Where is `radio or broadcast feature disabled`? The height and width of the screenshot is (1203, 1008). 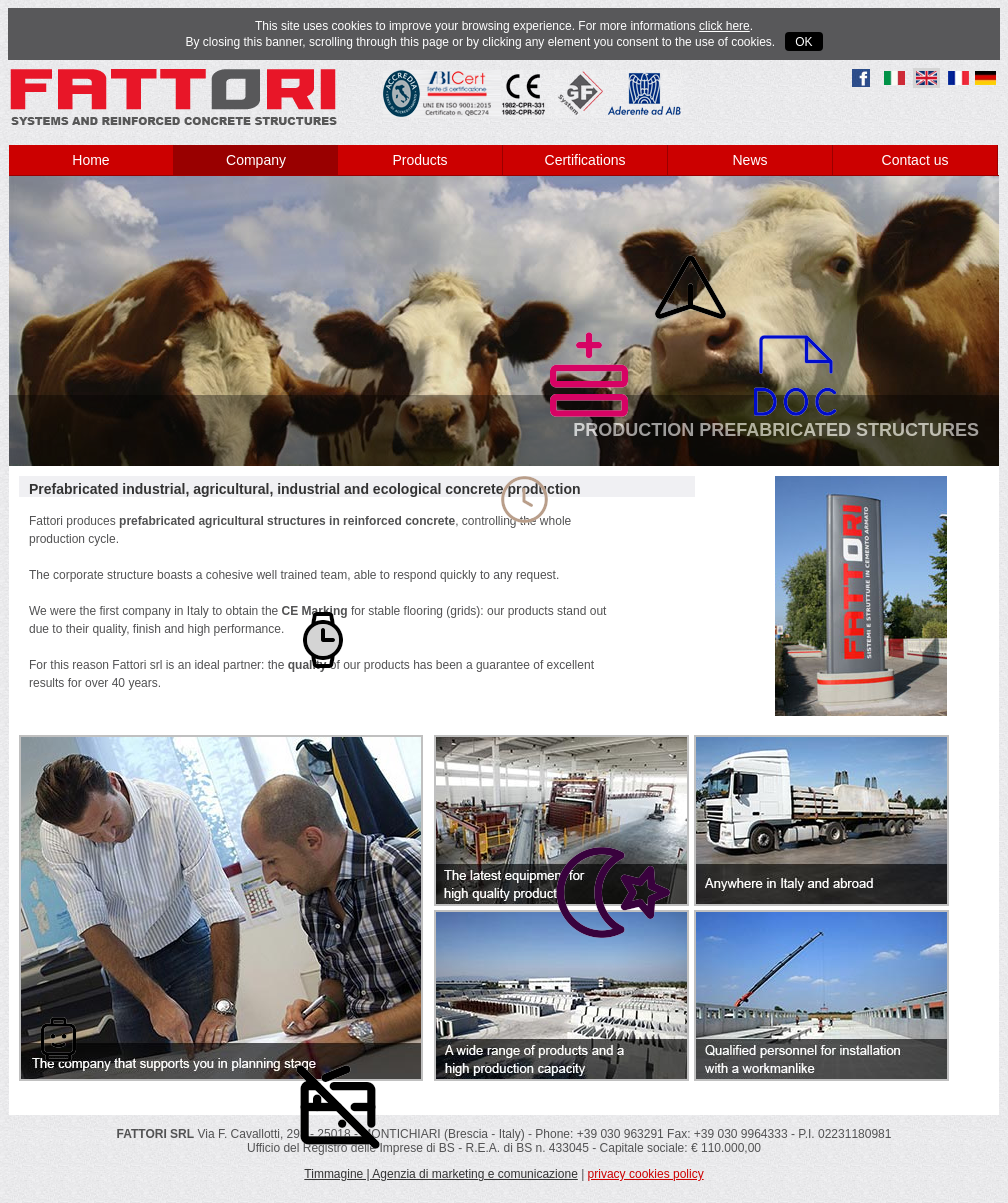
radio or broadcast feature disabled is located at coordinates (338, 1107).